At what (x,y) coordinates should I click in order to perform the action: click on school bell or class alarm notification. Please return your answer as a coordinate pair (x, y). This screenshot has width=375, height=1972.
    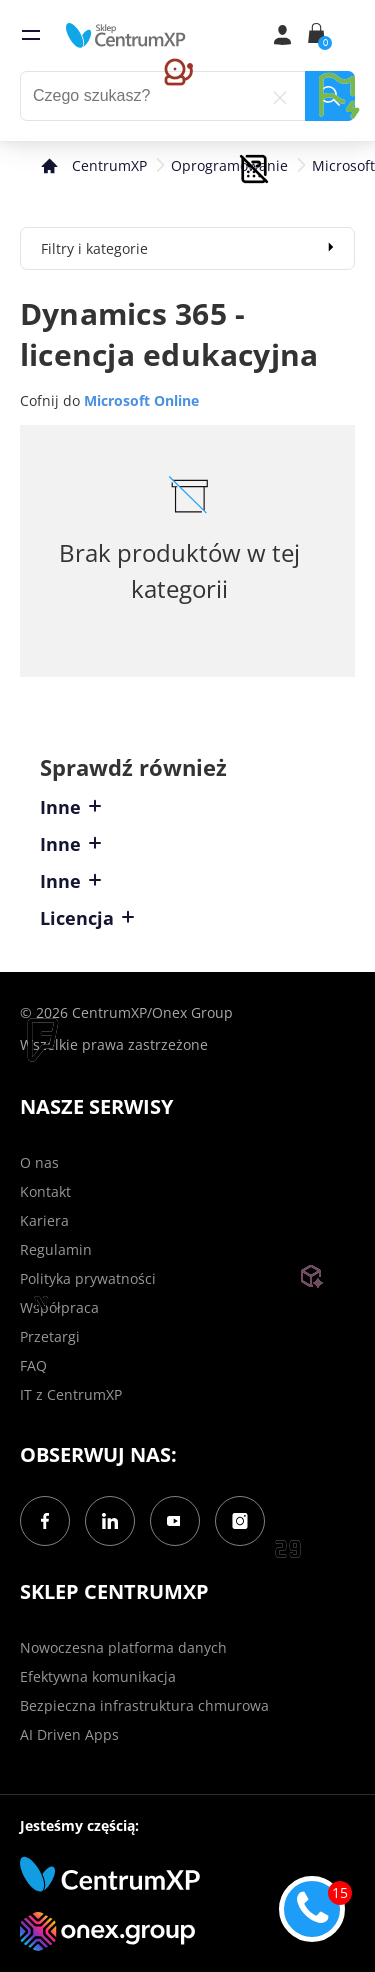
    Looking at the image, I should click on (178, 72).